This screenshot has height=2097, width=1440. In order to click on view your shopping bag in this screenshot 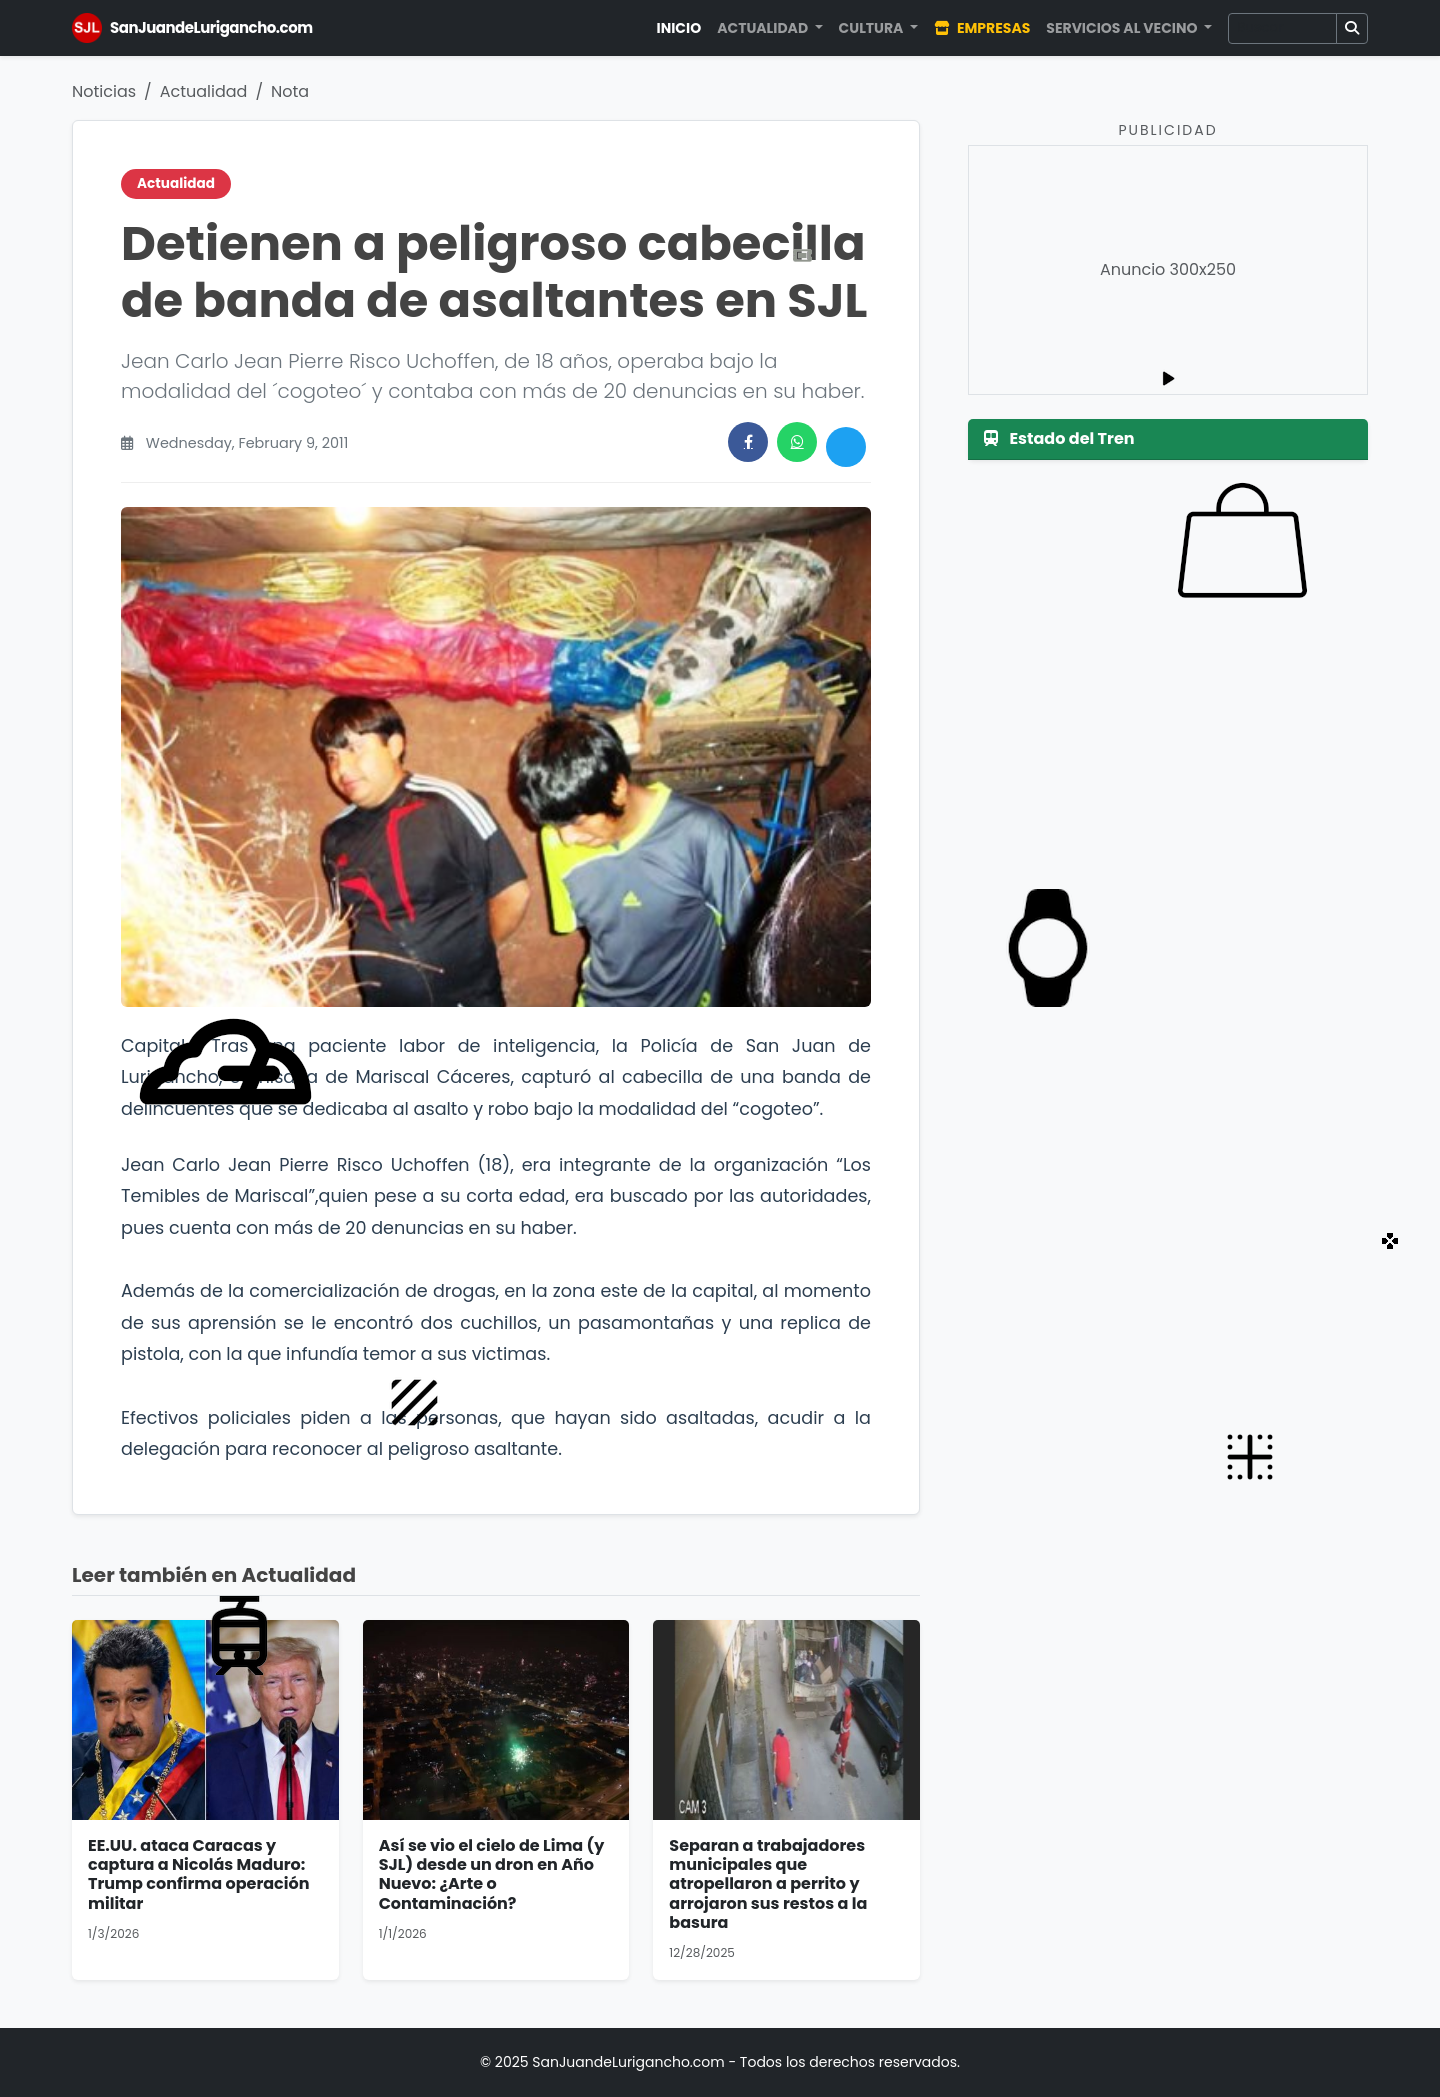, I will do `click(1242, 547)`.